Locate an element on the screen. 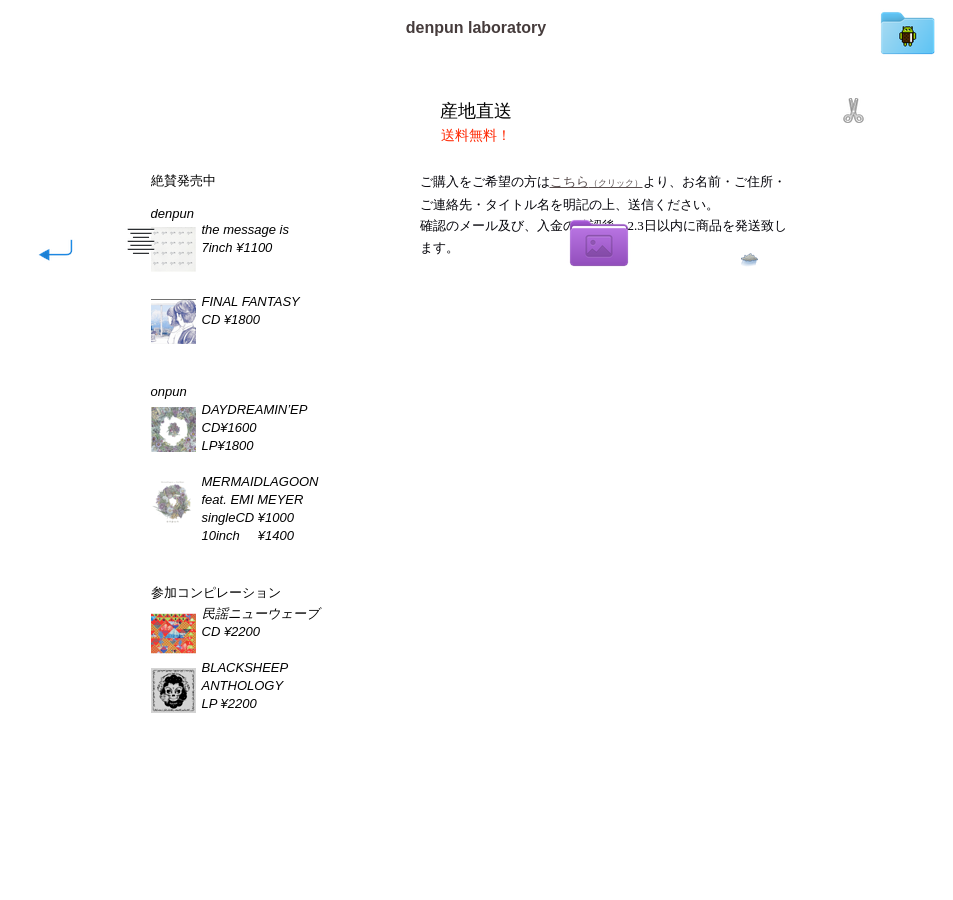  indicates rainy weather conditions is located at coordinates (749, 258).